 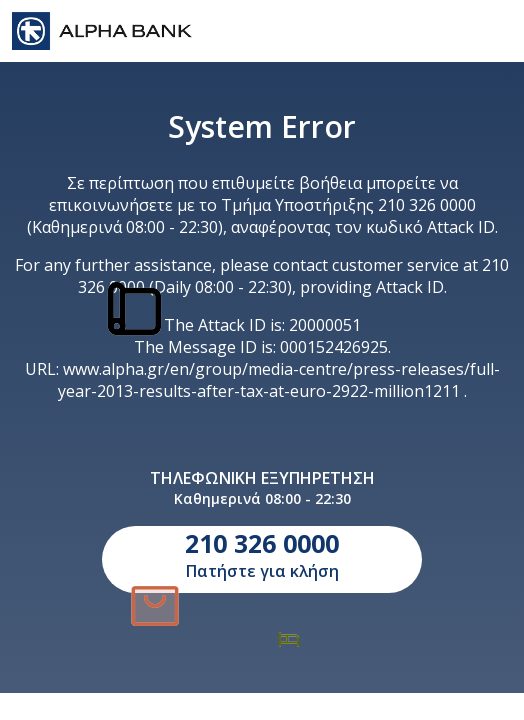 I want to click on view sleeping or accommodation options, so click(x=288, y=639).